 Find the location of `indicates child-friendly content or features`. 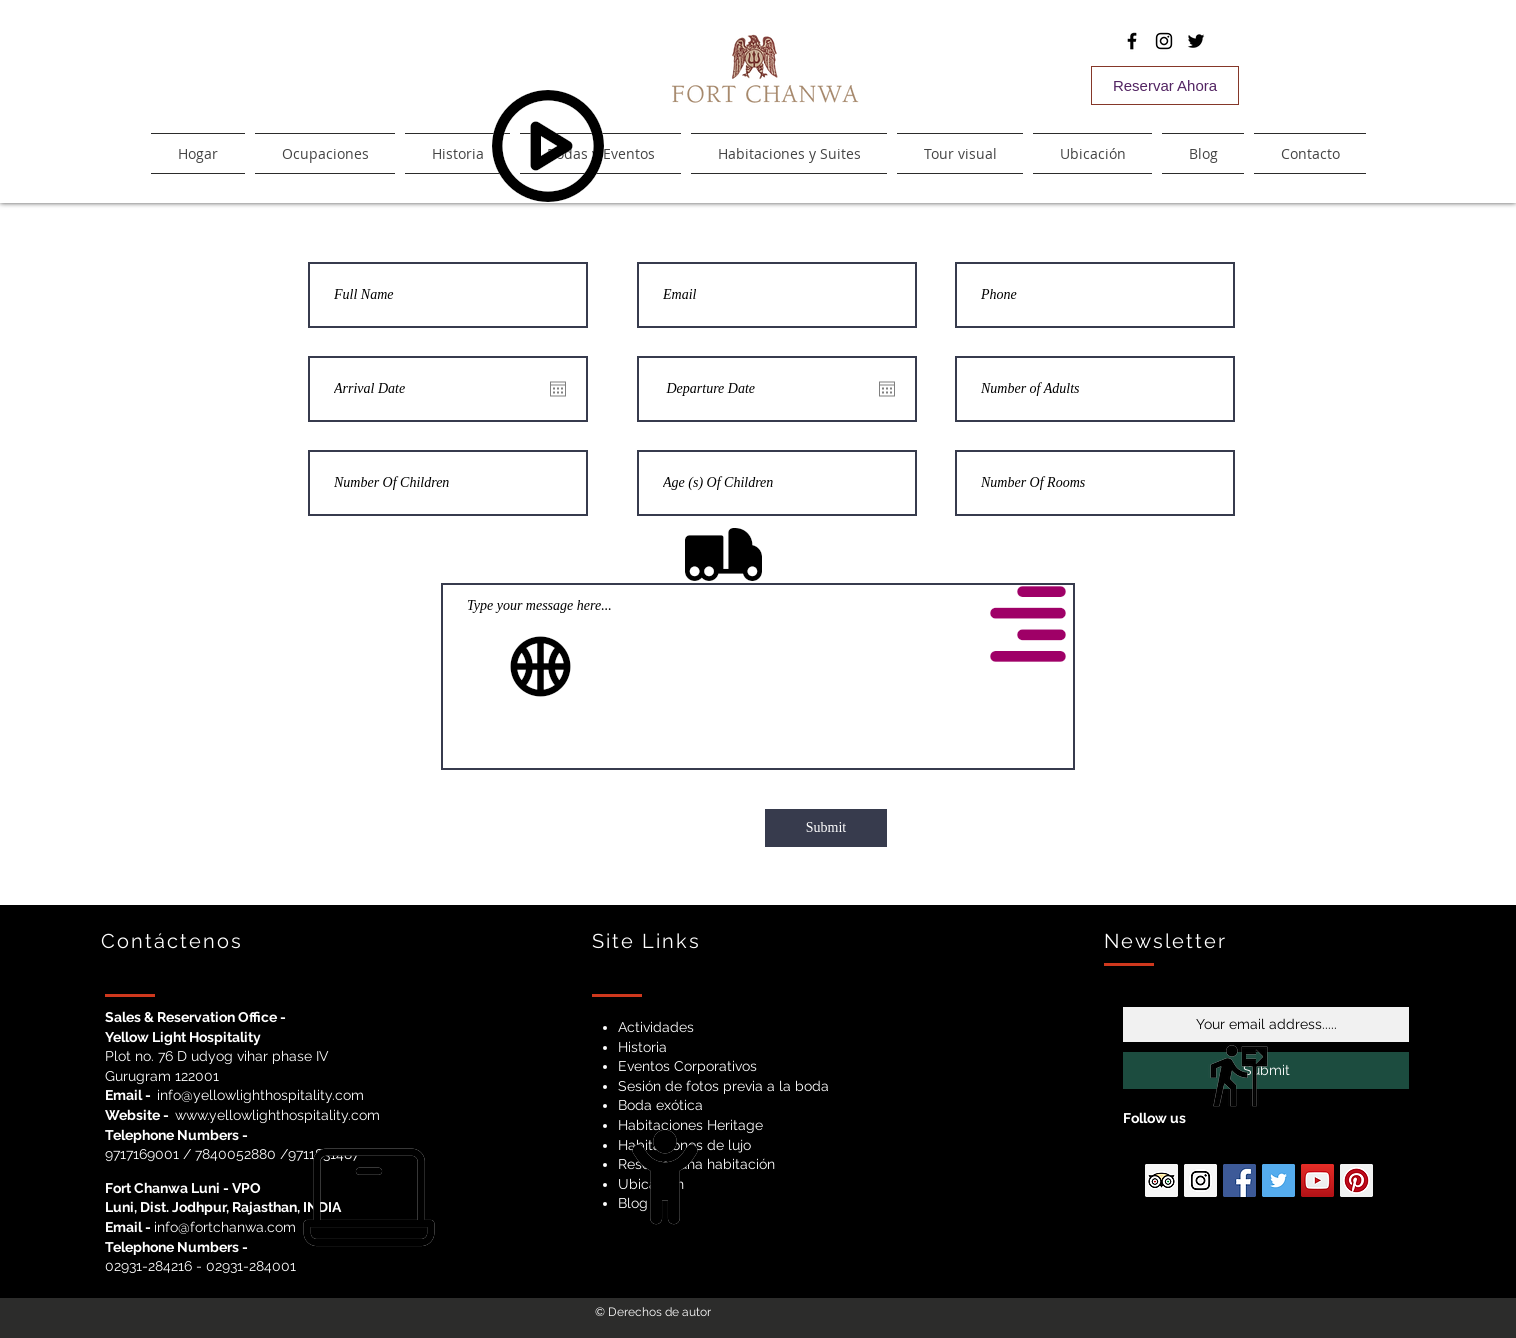

indicates child-friendly content or features is located at coordinates (665, 1177).